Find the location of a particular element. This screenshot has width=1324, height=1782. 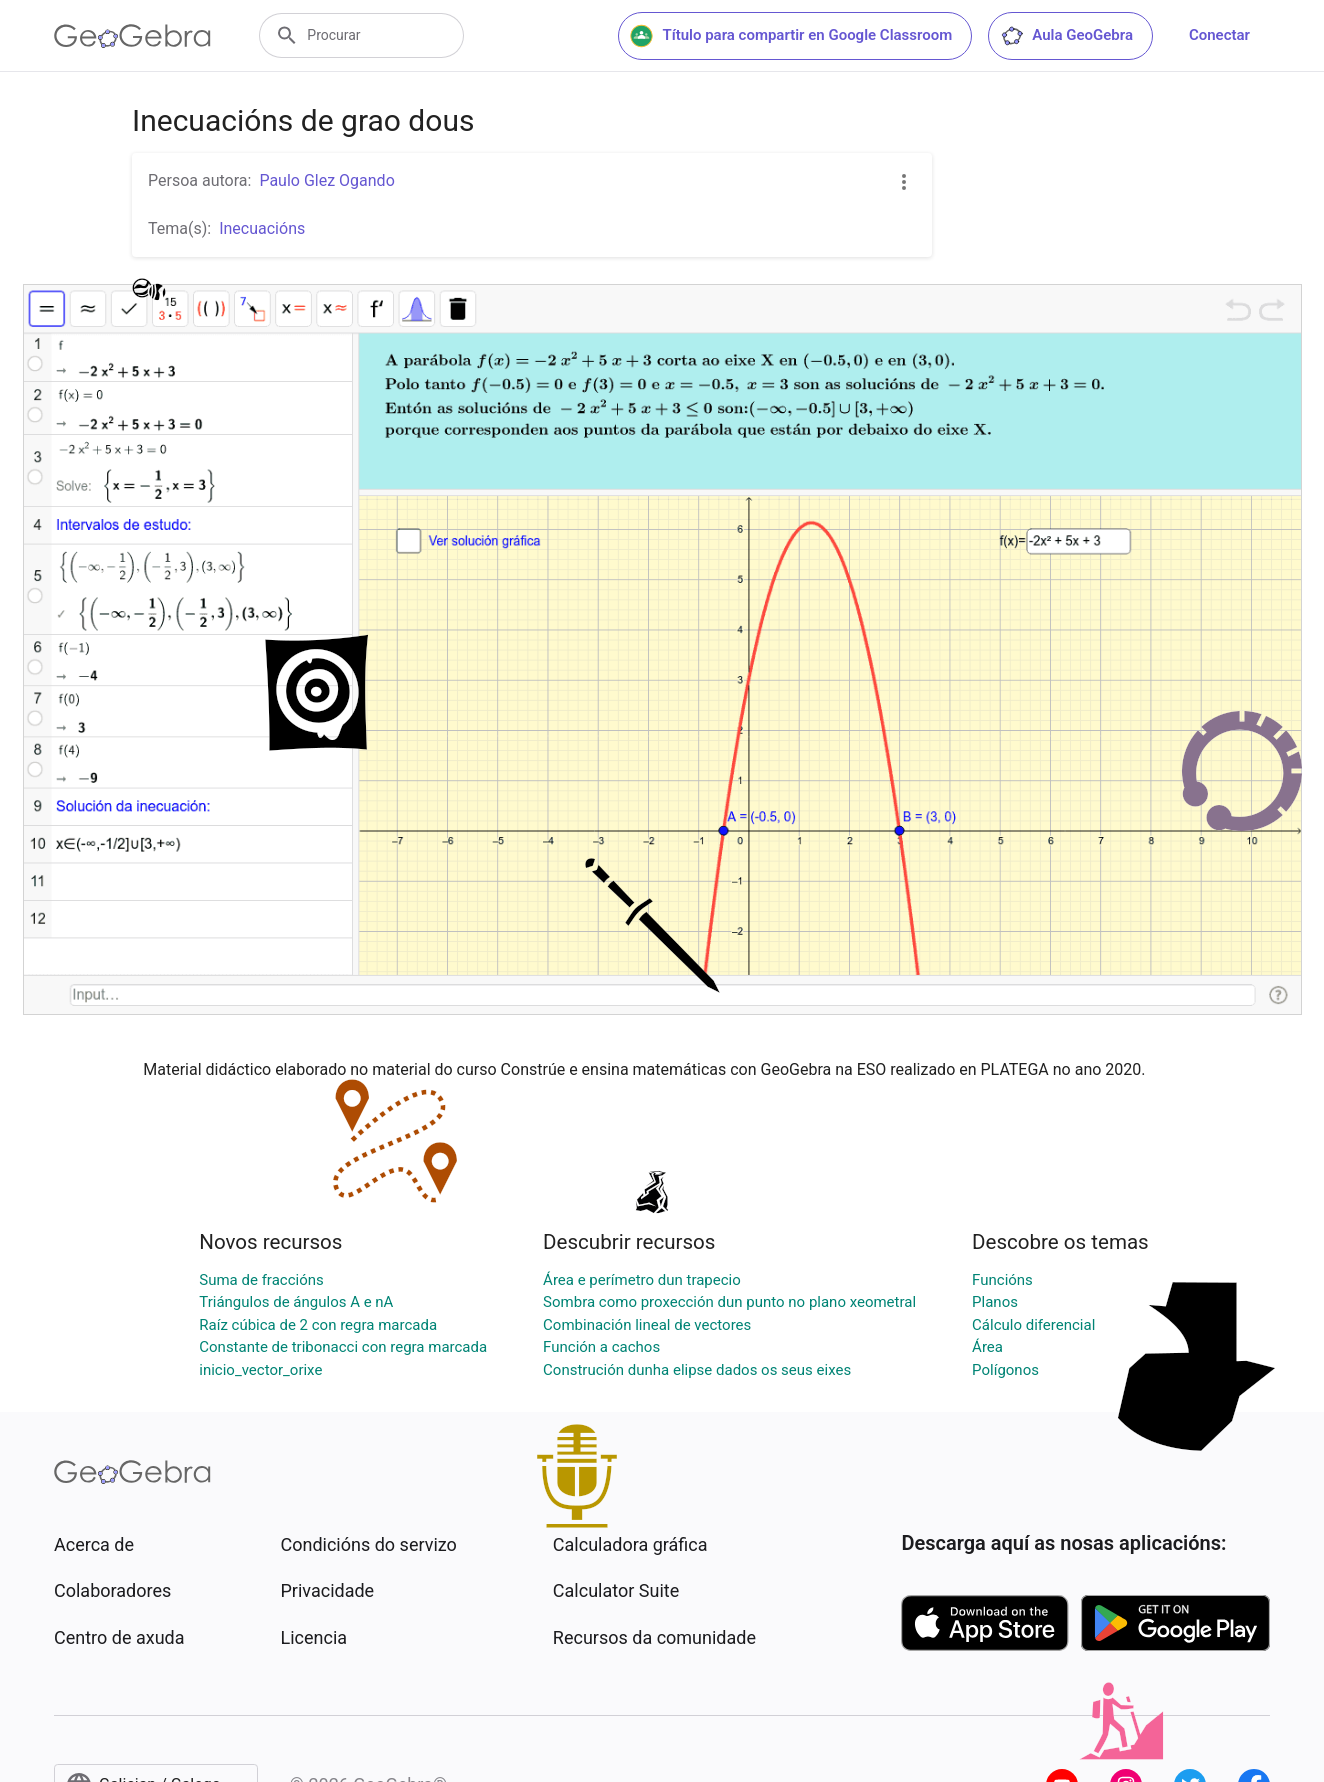

play a marble game is located at coordinates (149, 285).